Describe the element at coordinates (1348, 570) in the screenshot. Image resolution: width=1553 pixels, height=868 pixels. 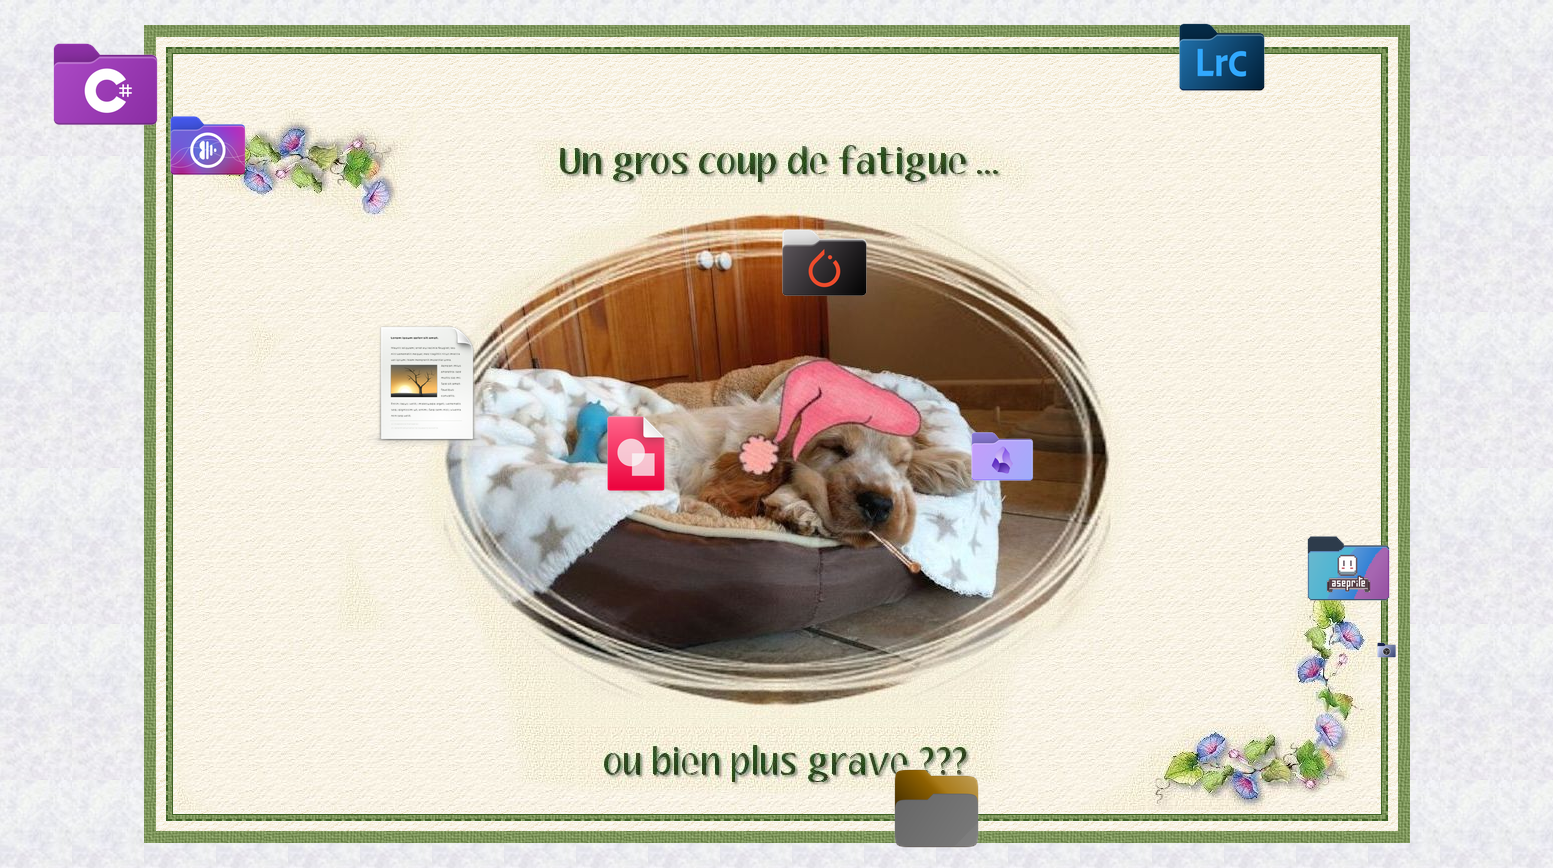
I see `open folder containing aseprite project files` at that location.